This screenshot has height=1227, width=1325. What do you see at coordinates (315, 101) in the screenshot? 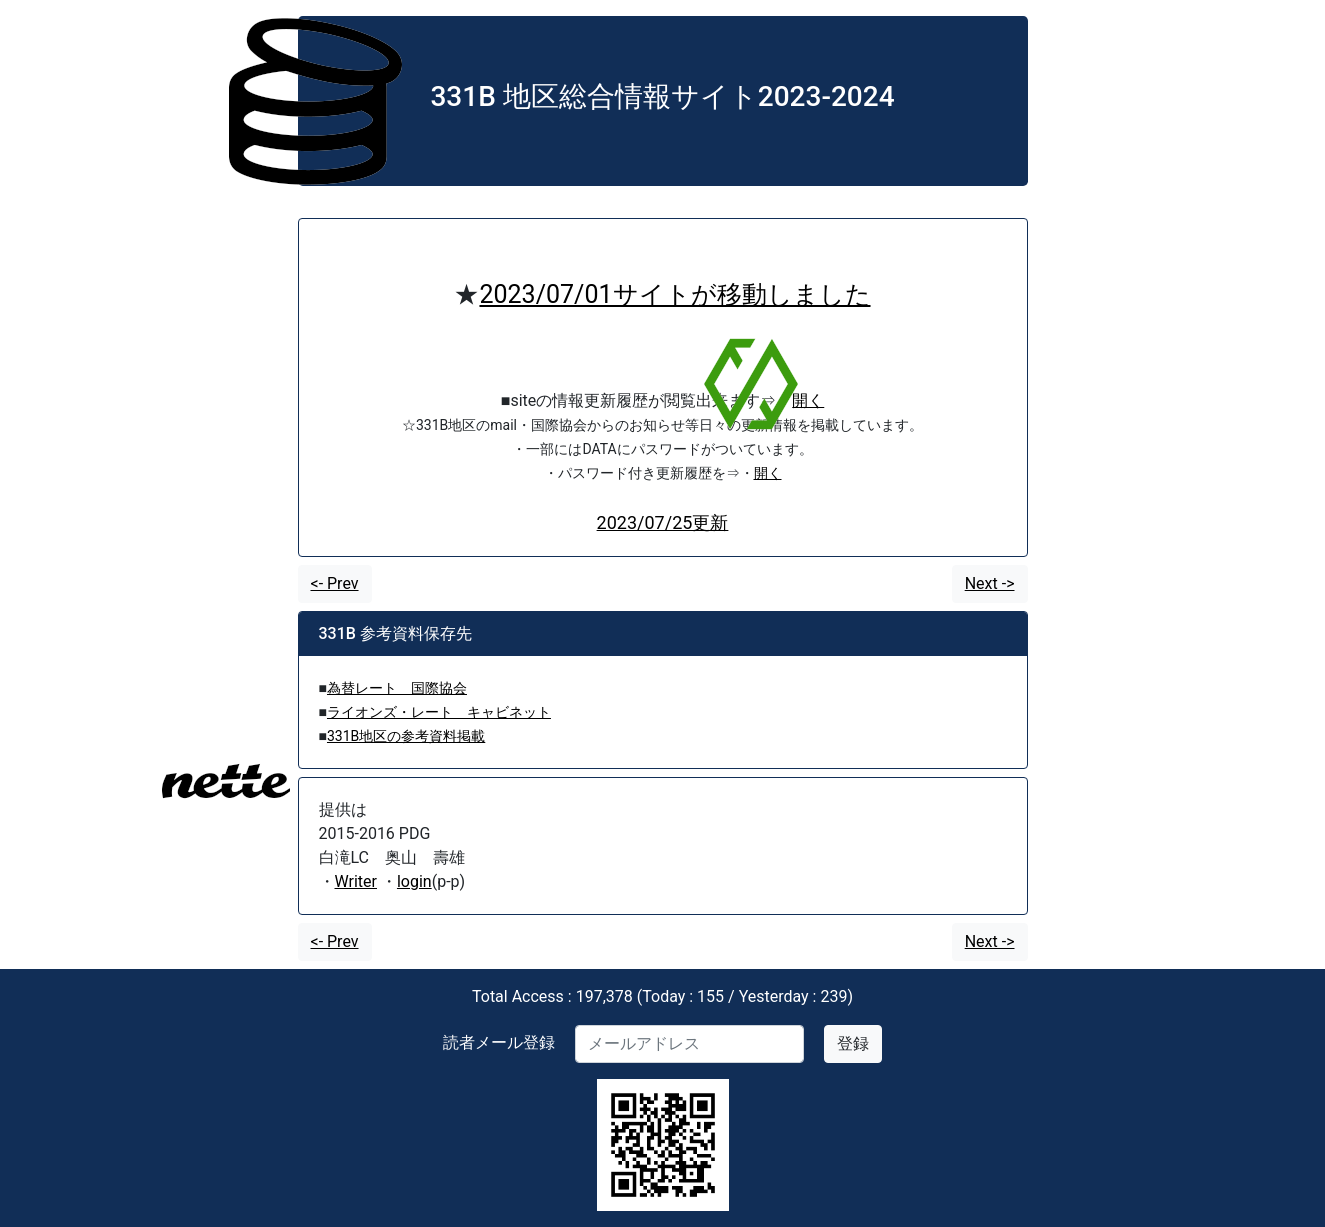
I see `open the zaim personal finance app` at bounding box center [315, 101].